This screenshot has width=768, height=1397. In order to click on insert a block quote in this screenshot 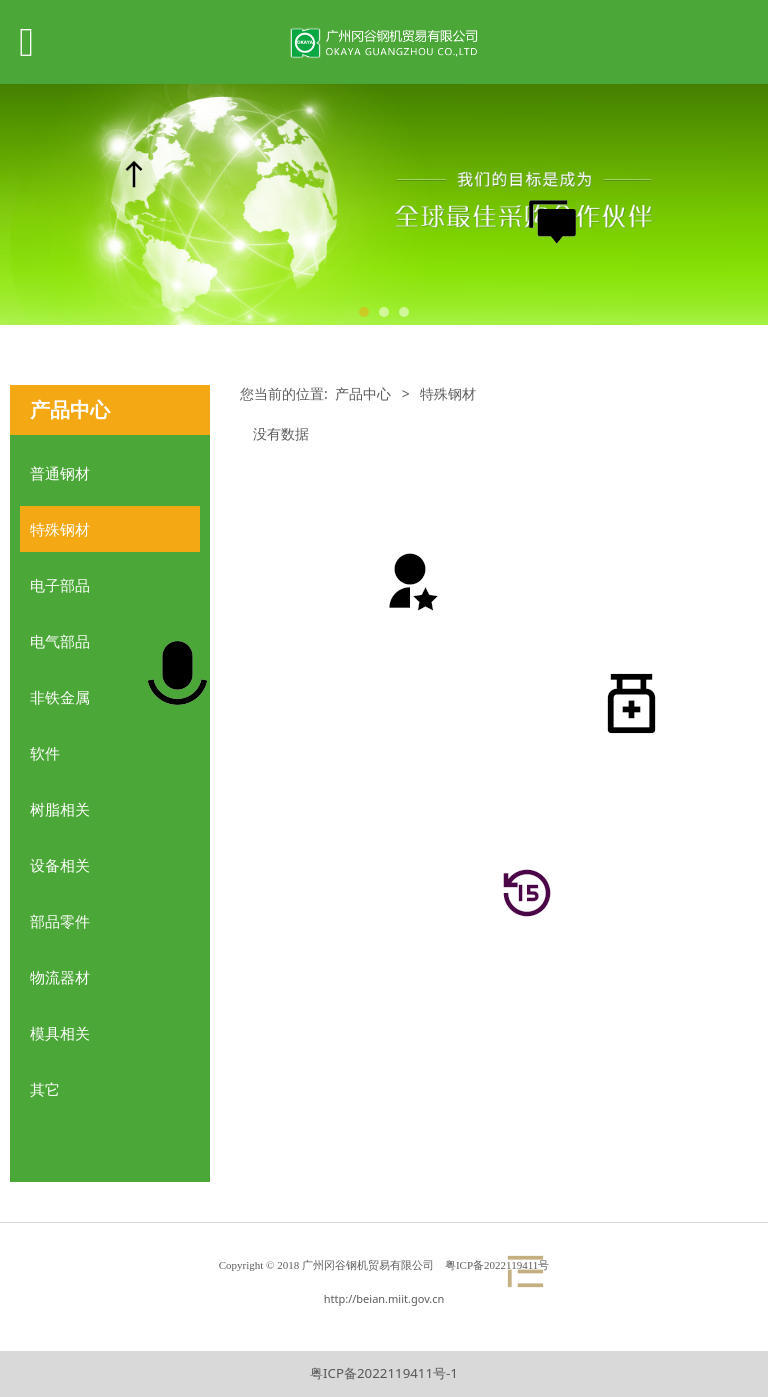, I will do `click(525, 1271)`.